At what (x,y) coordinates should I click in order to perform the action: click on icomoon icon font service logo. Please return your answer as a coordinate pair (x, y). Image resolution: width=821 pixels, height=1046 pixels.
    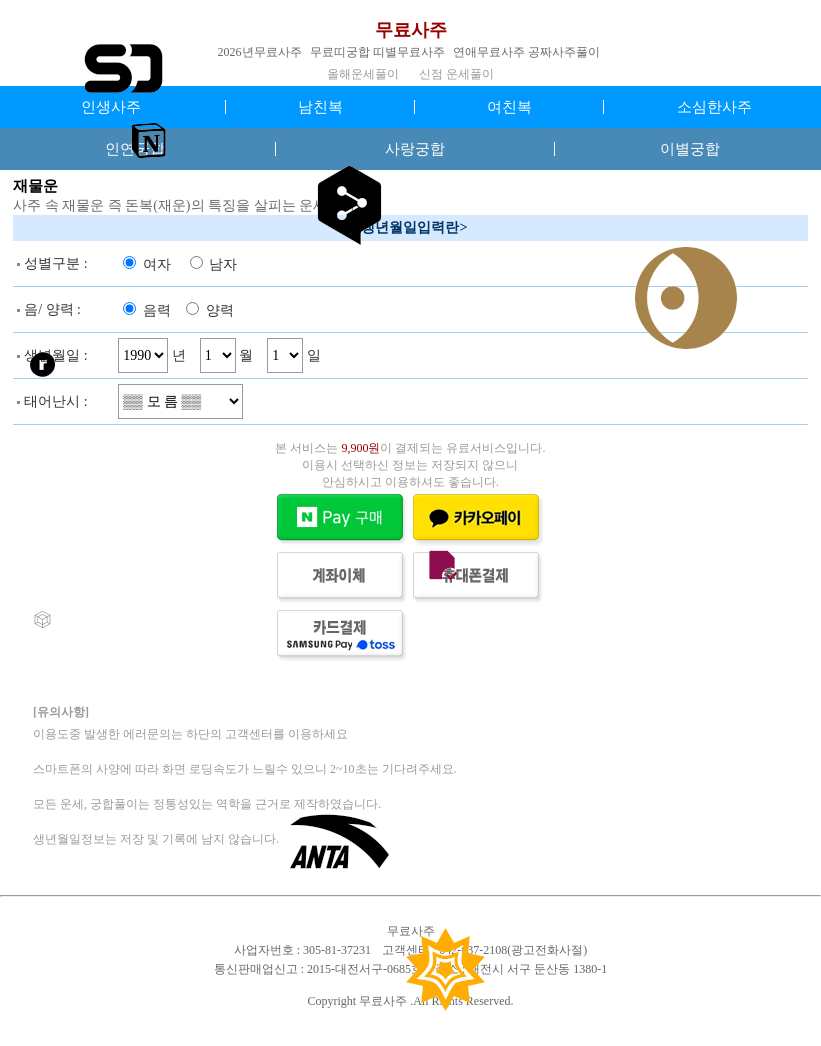
    Looking at the image, I should click on (686, 298).